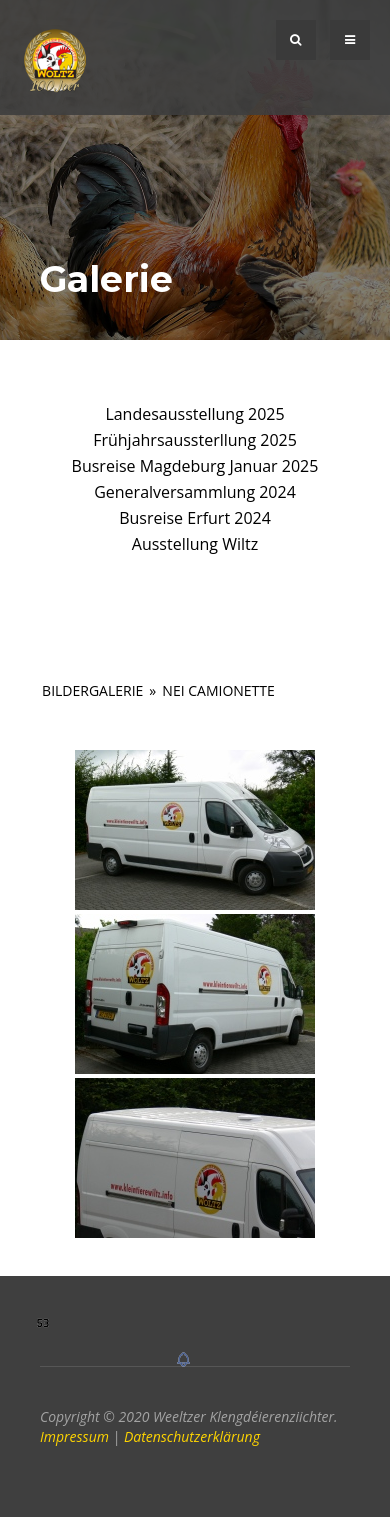 The width and height of the screenshot is (390, 1517). What do you see at coordinates (43, 1323) in the screenshot?
I see `displays the number 53 as a label or counter` at bounding box center [43, 1323].